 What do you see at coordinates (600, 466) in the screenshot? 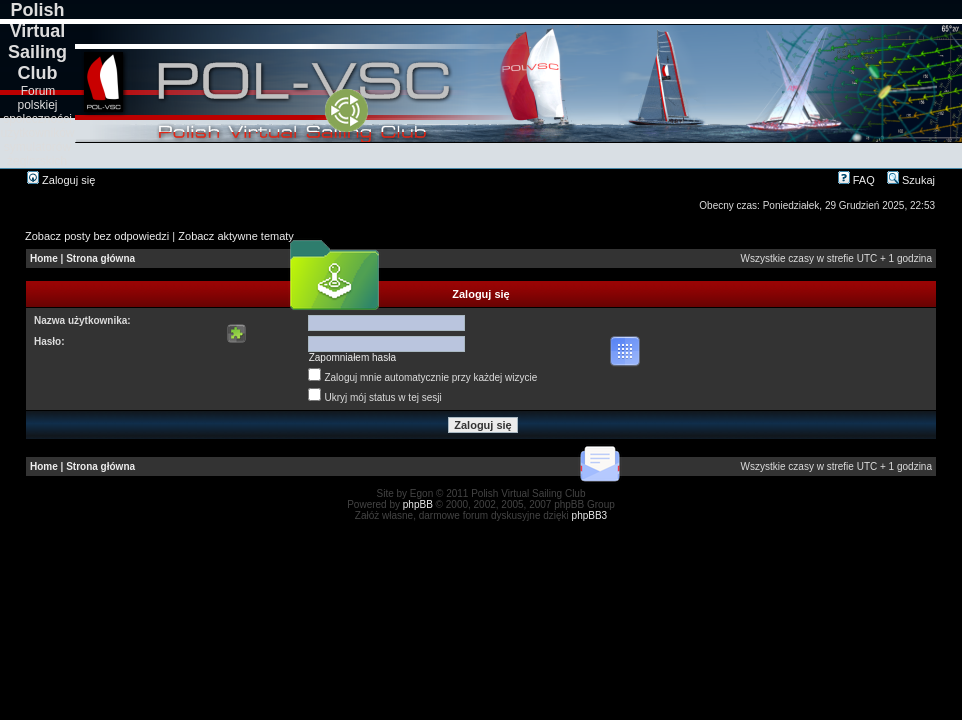
I see `mark email as read` at bounding box center [600, 466].